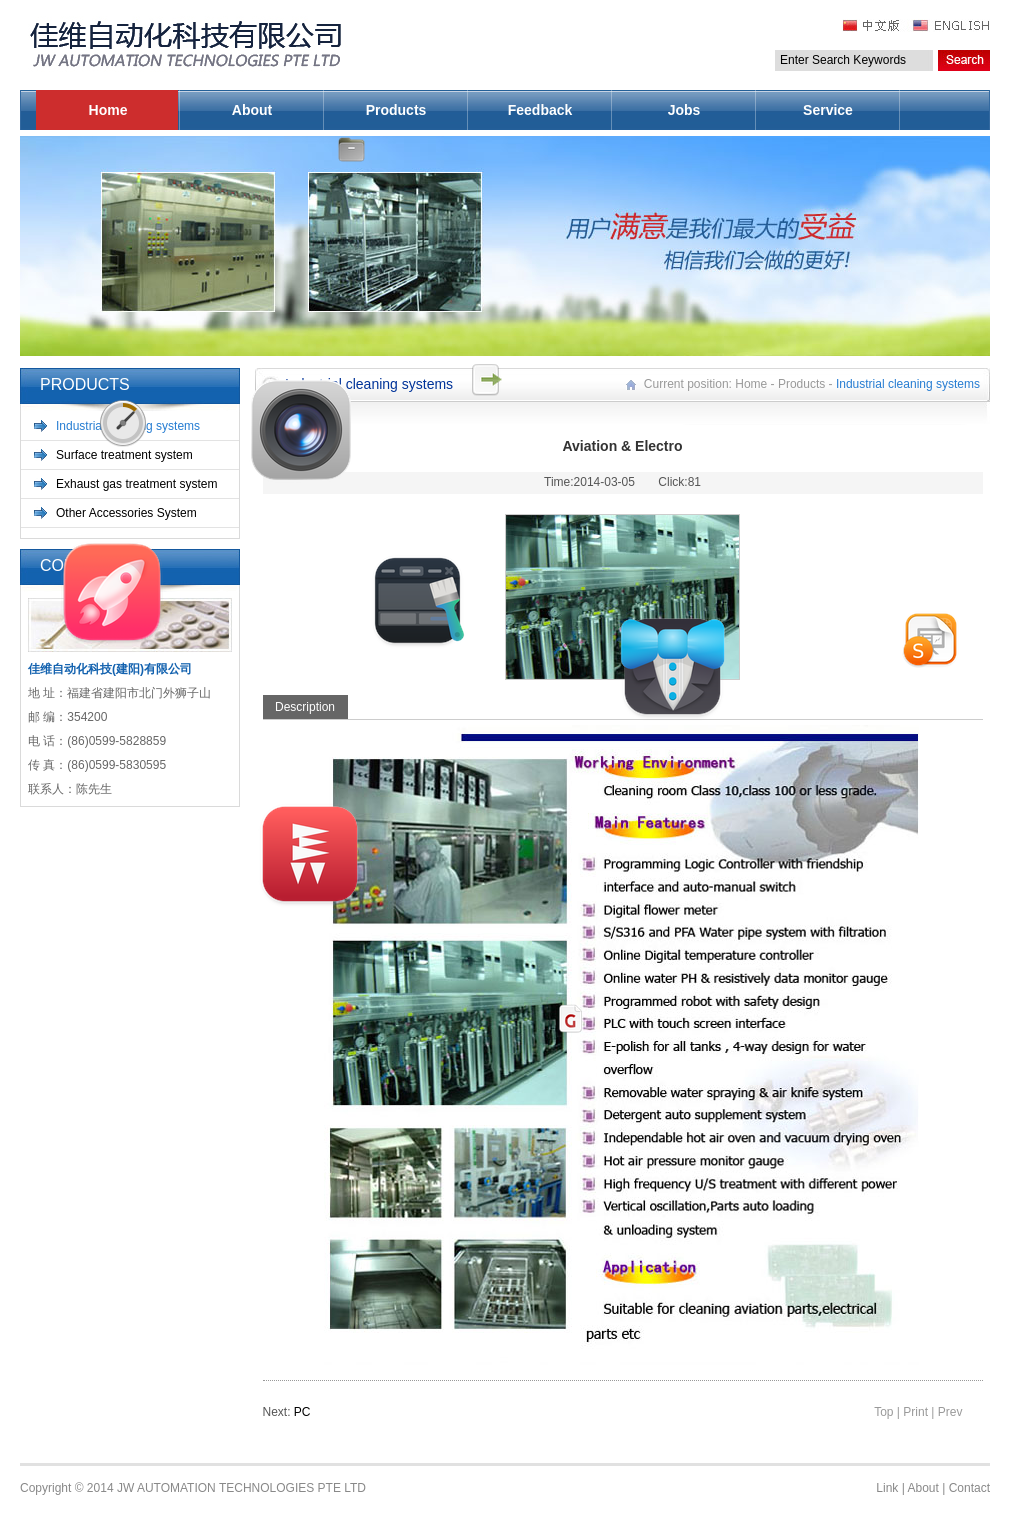 This screenshot has height=1521, width=1010. I want to click on open freeoffice presentations app, so click(931, 639).